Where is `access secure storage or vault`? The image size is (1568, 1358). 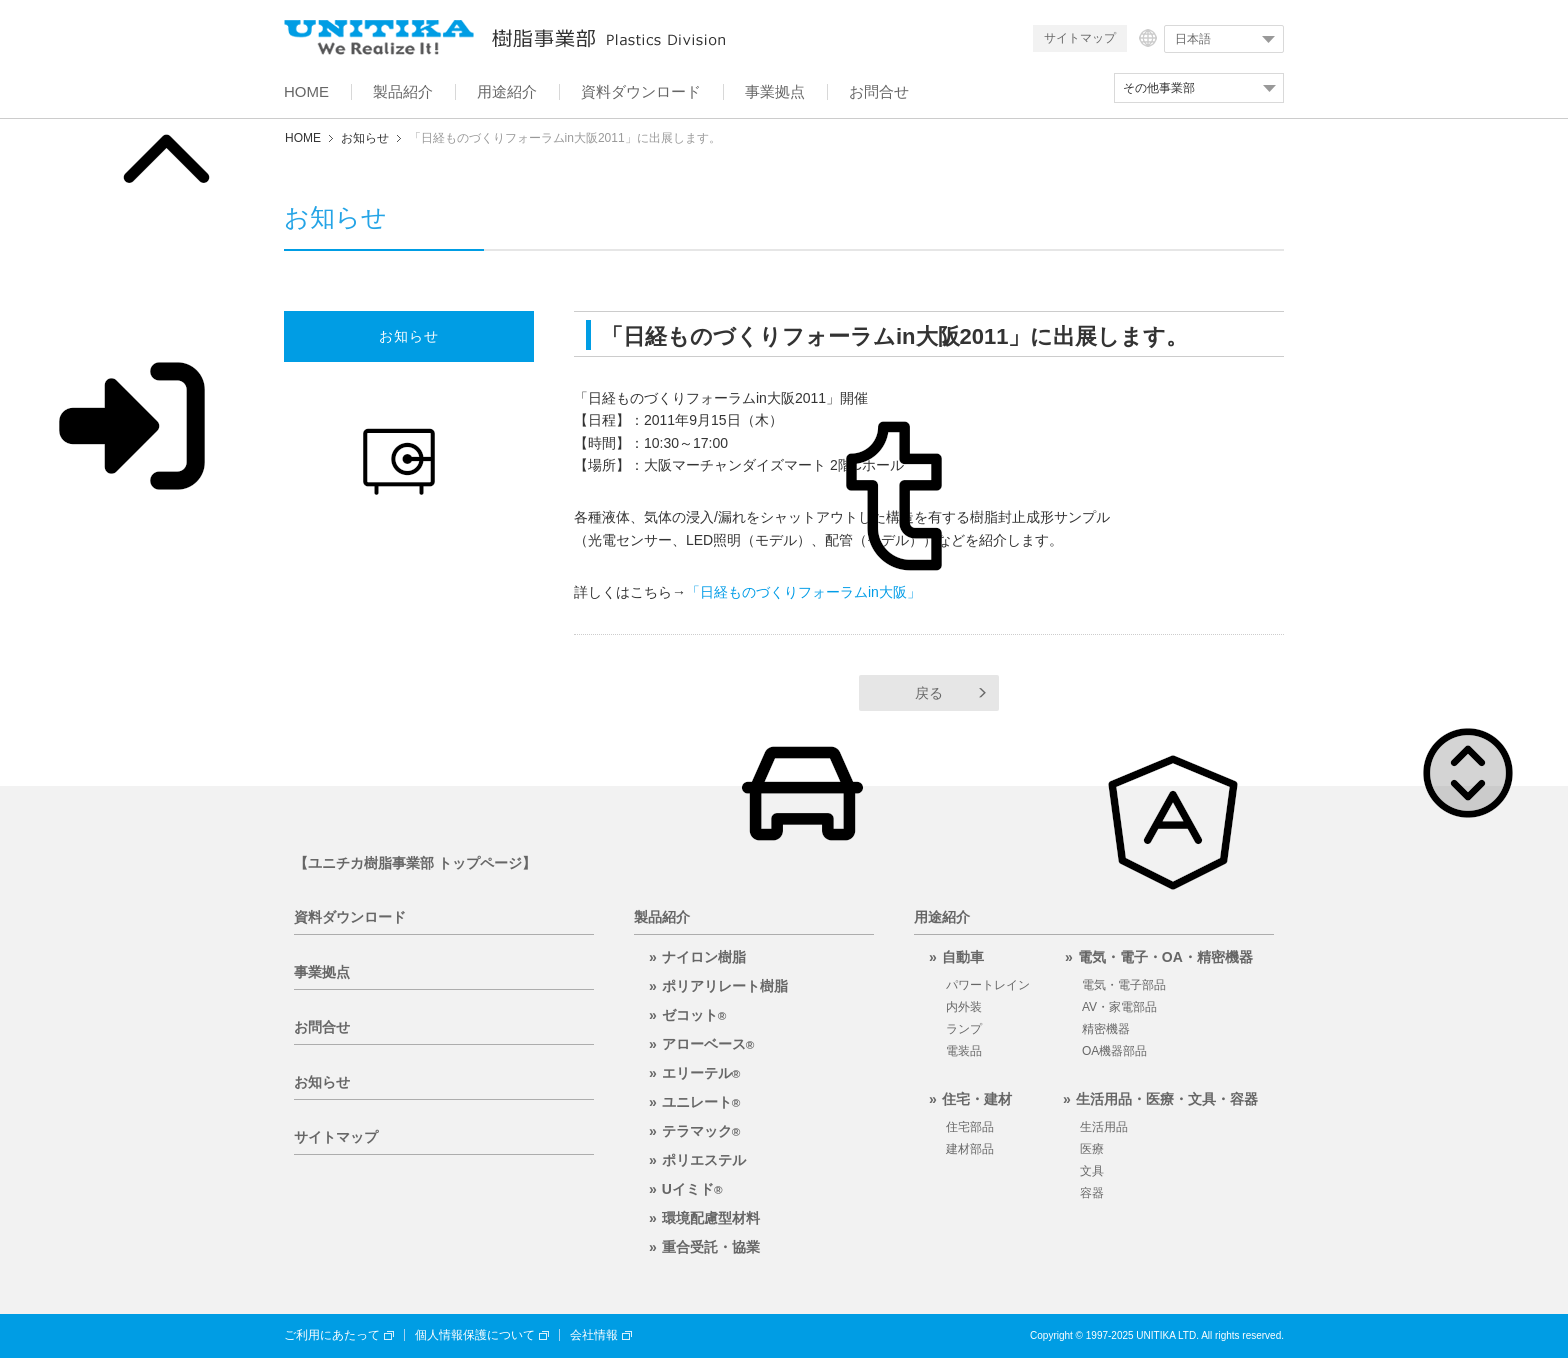
access secure storage or vault is located at coordinates (399, 459).